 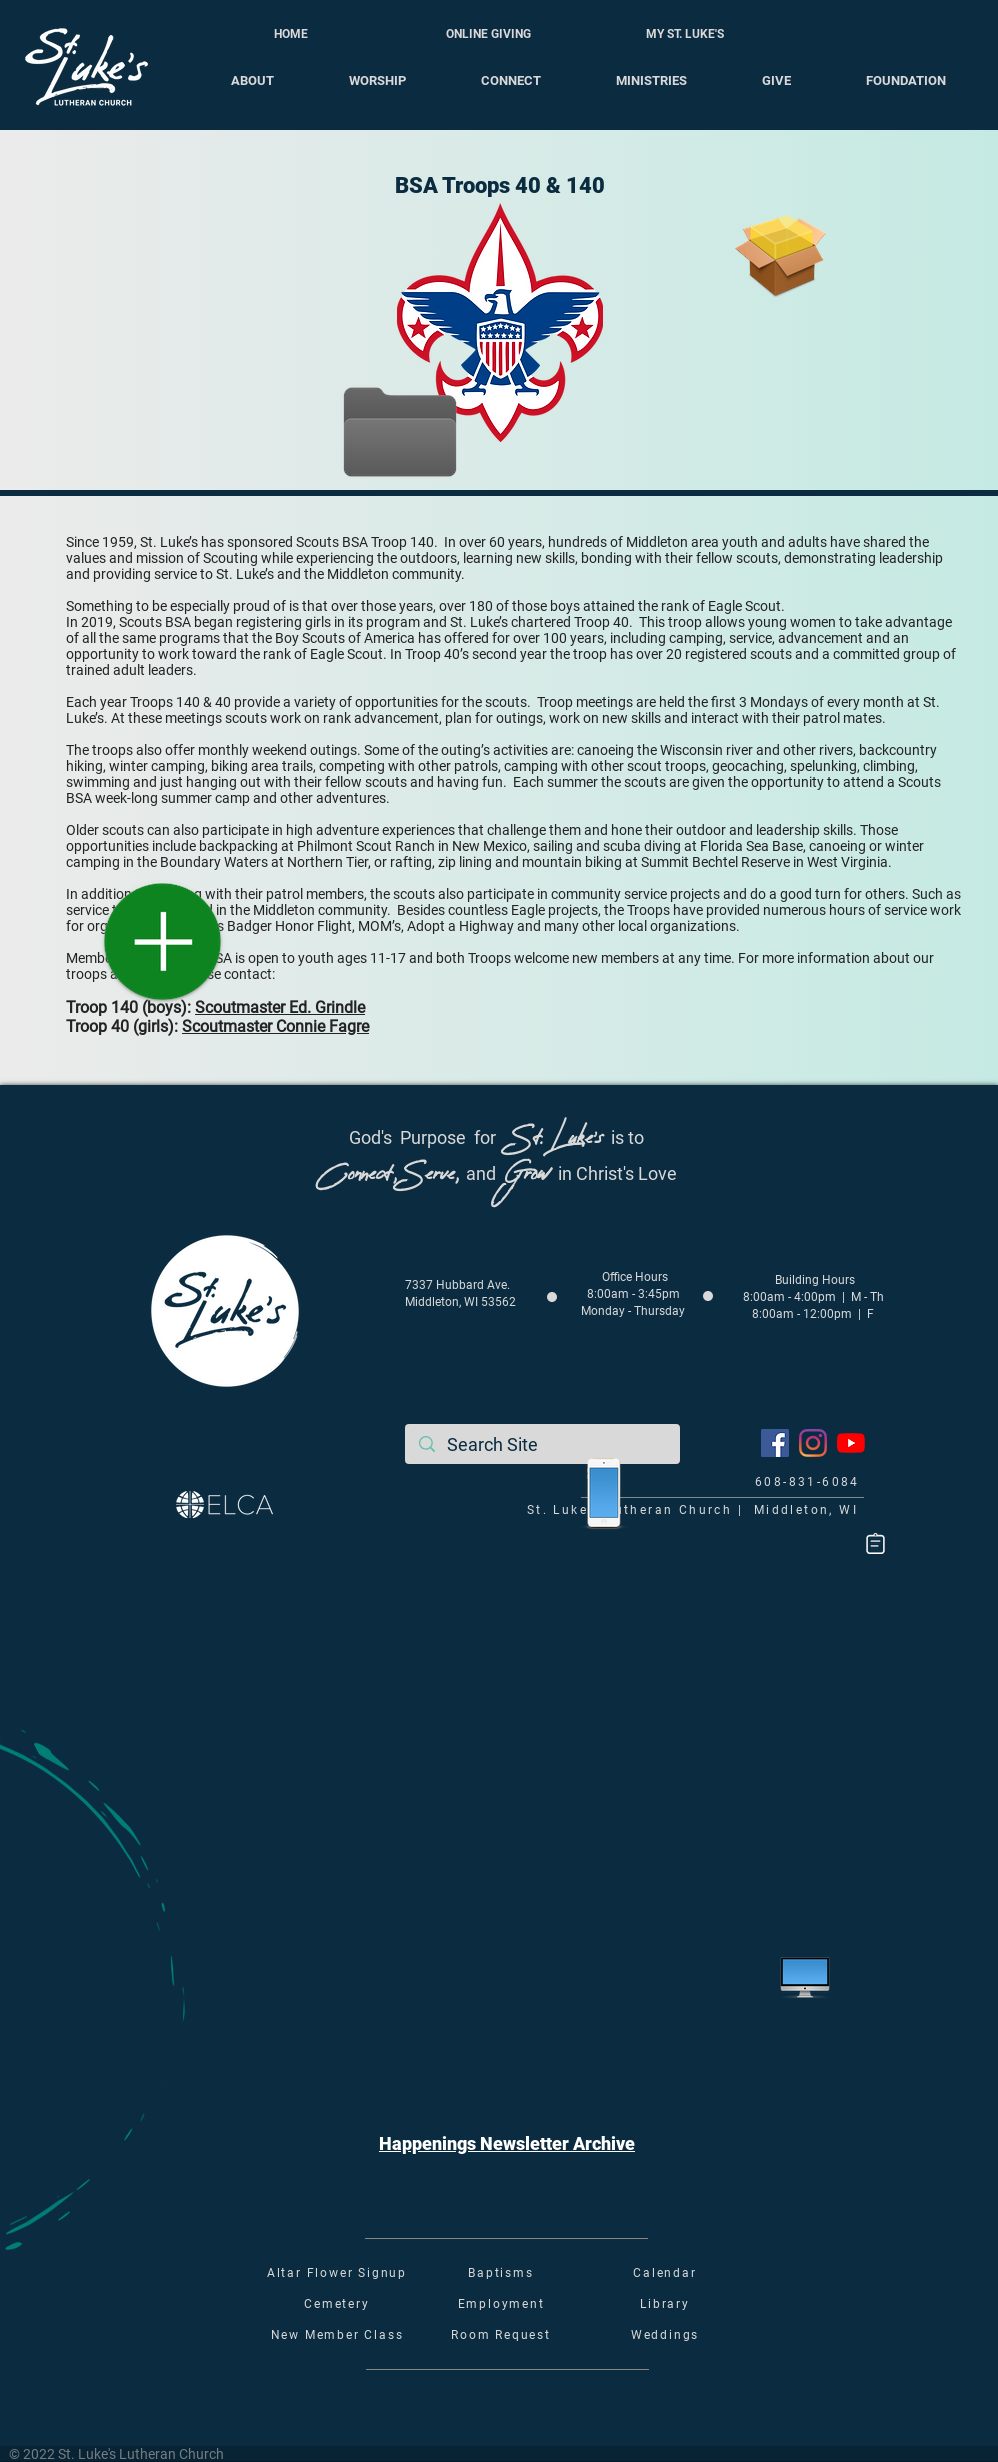 What do you see at coordinates (400, 432) in the screenshot?
I see `open folder containing files or documents` at bounding box center [400, 432].